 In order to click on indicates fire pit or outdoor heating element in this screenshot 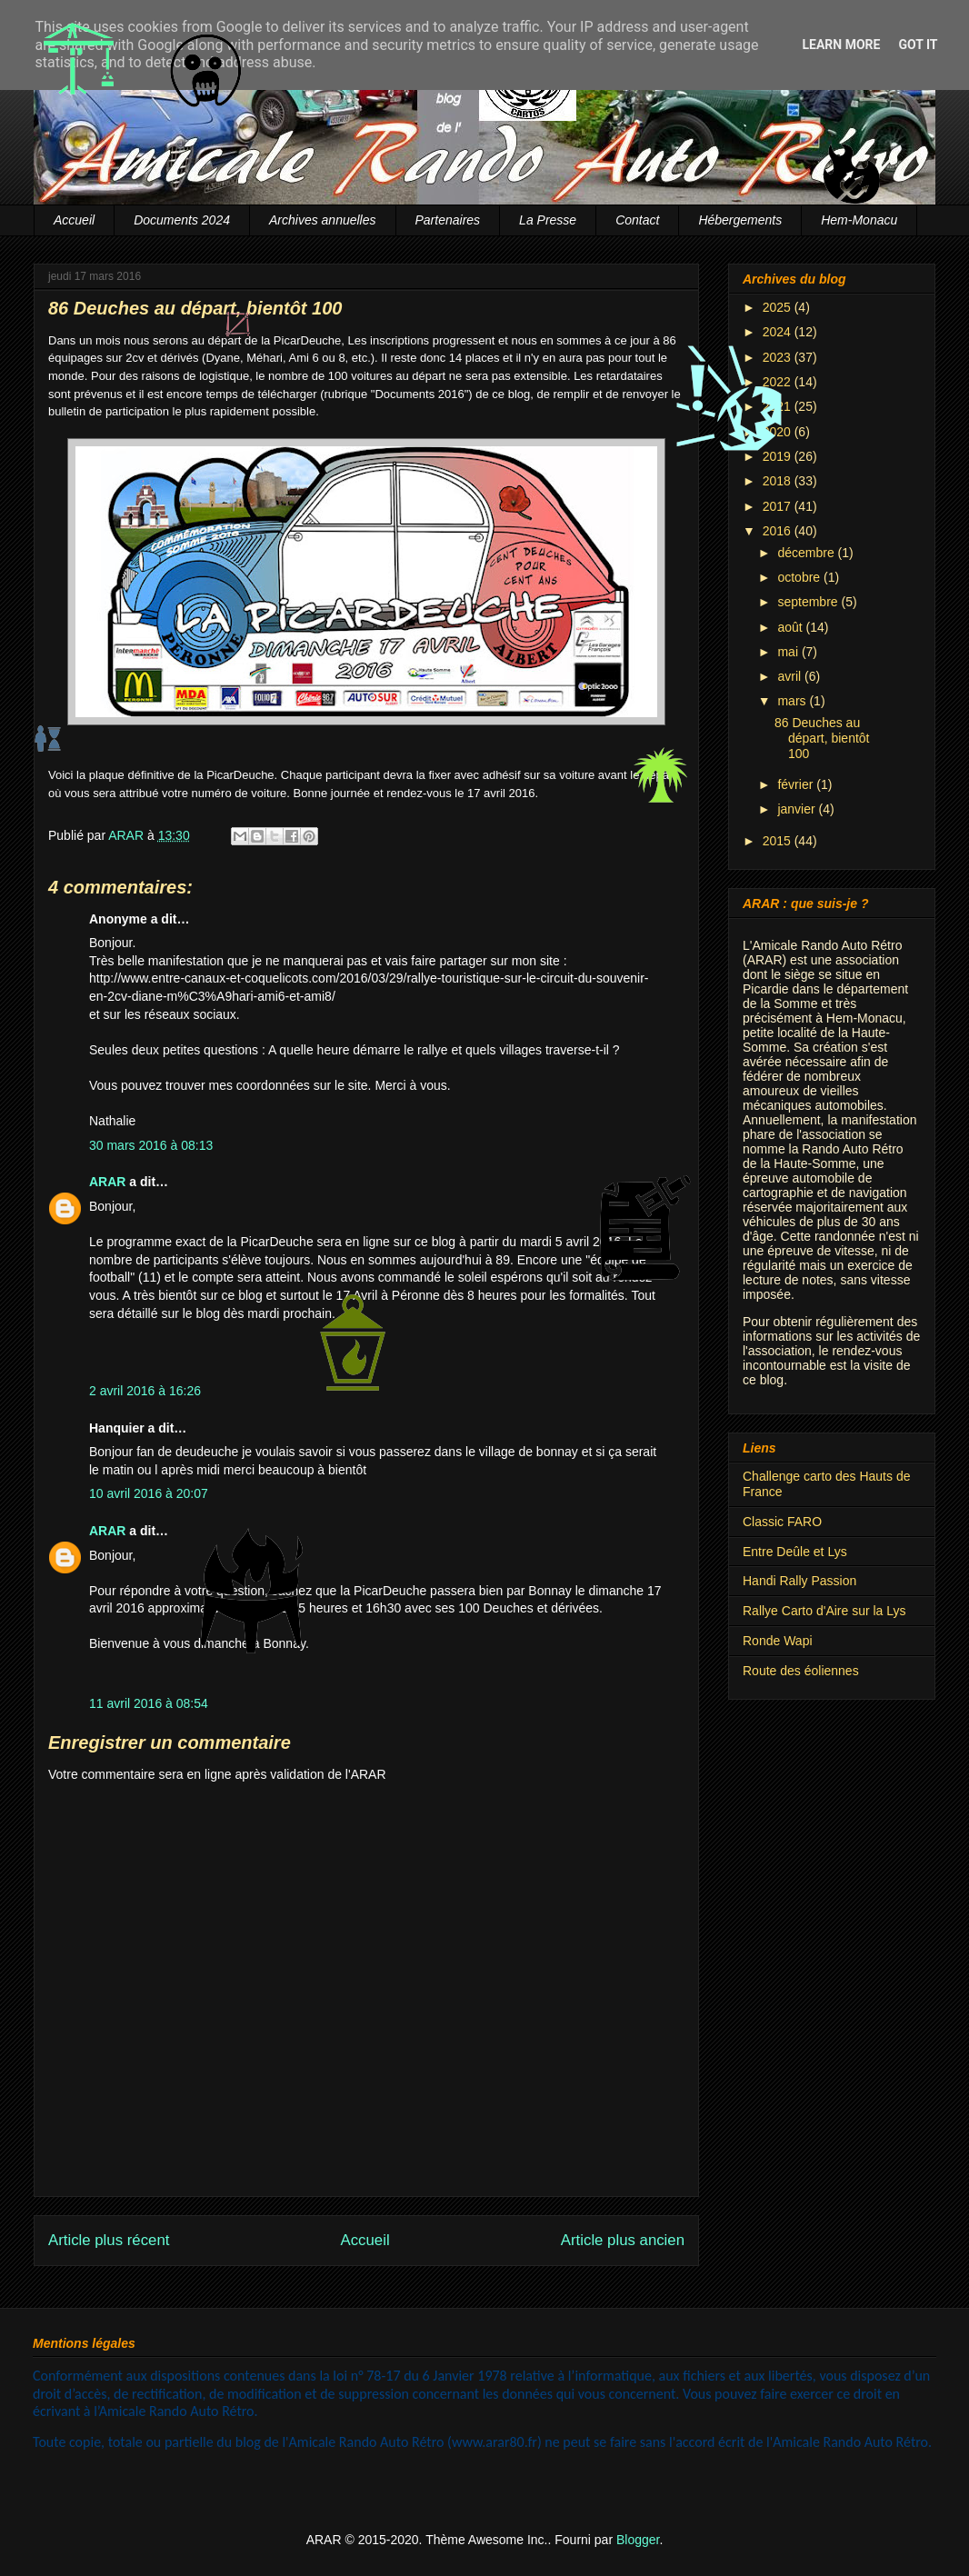, I will do `click(251, 1591)`.